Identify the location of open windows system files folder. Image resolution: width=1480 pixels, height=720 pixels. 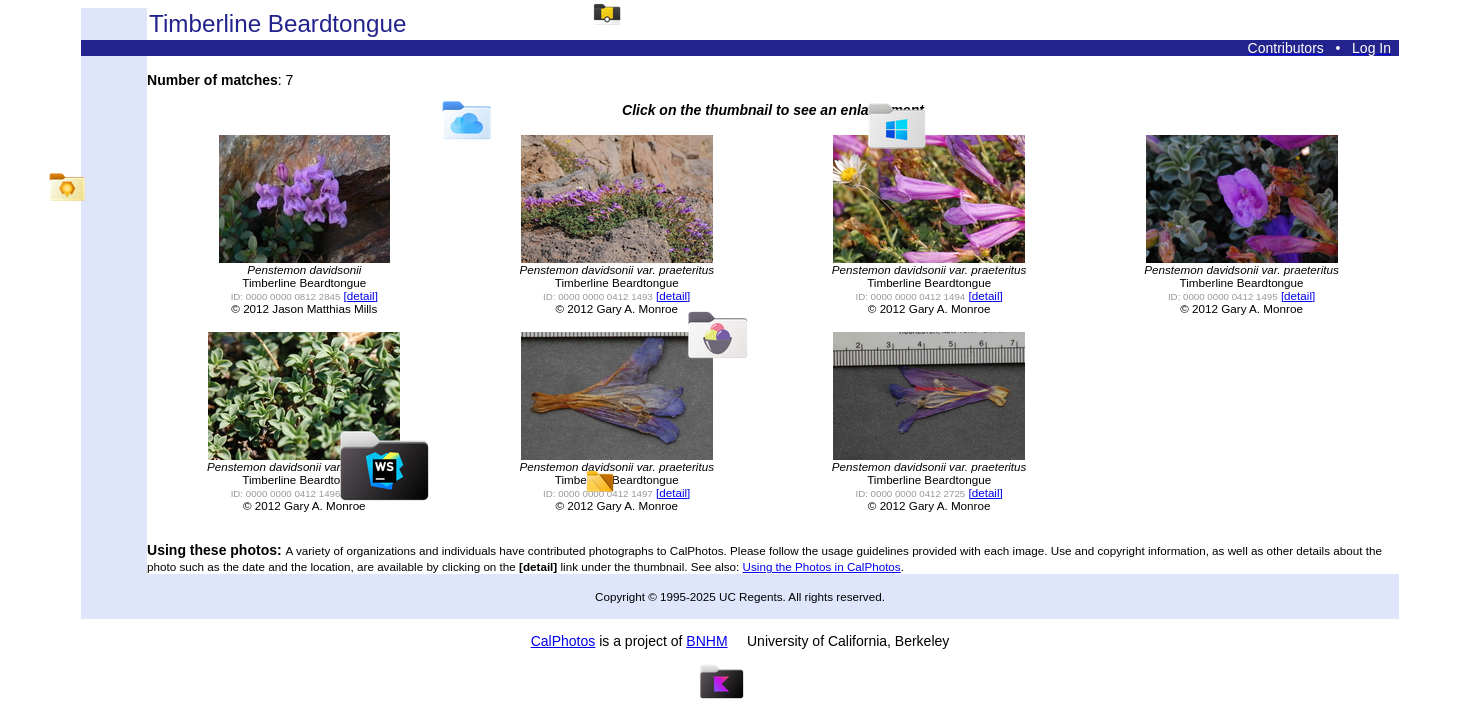
(896, 127).